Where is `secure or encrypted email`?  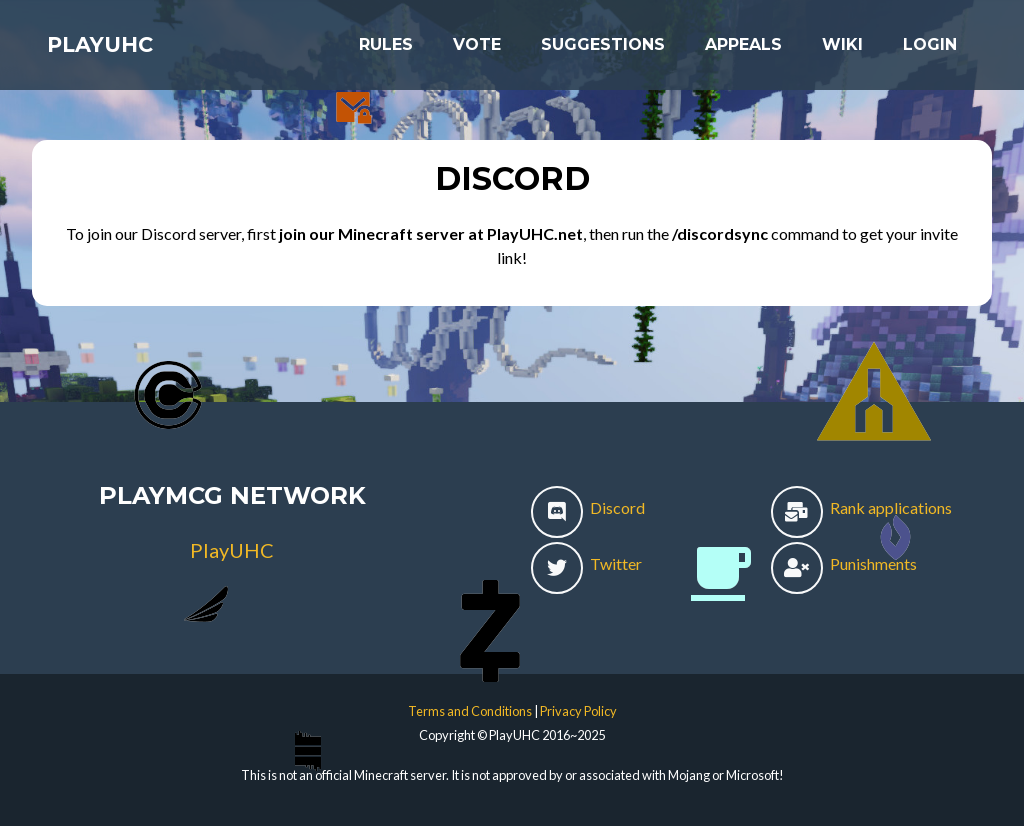 secure or encrypted email is located at coordinates (353, 107).